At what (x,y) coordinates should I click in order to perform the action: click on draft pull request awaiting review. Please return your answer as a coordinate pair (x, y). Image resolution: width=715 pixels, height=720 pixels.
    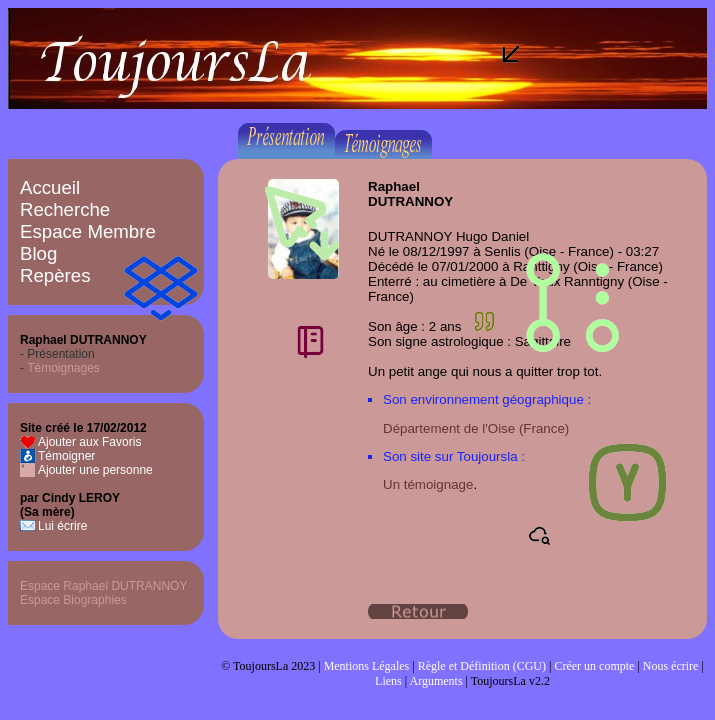
    Looking at the image, I should click on (572, 299).